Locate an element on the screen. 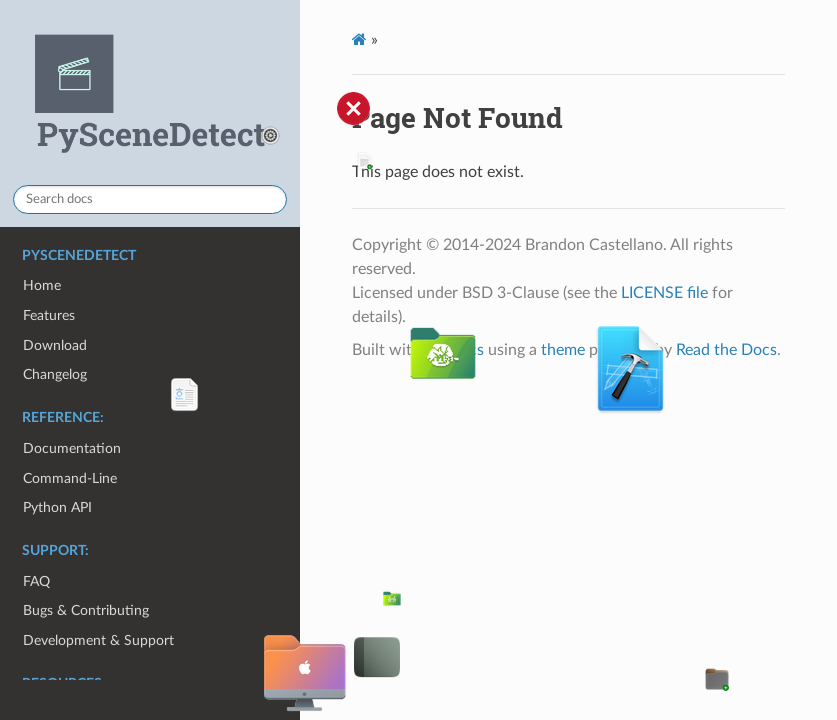 The image size is (837, 720). open game jolt downloads folder is located at coordinates (392, 599).